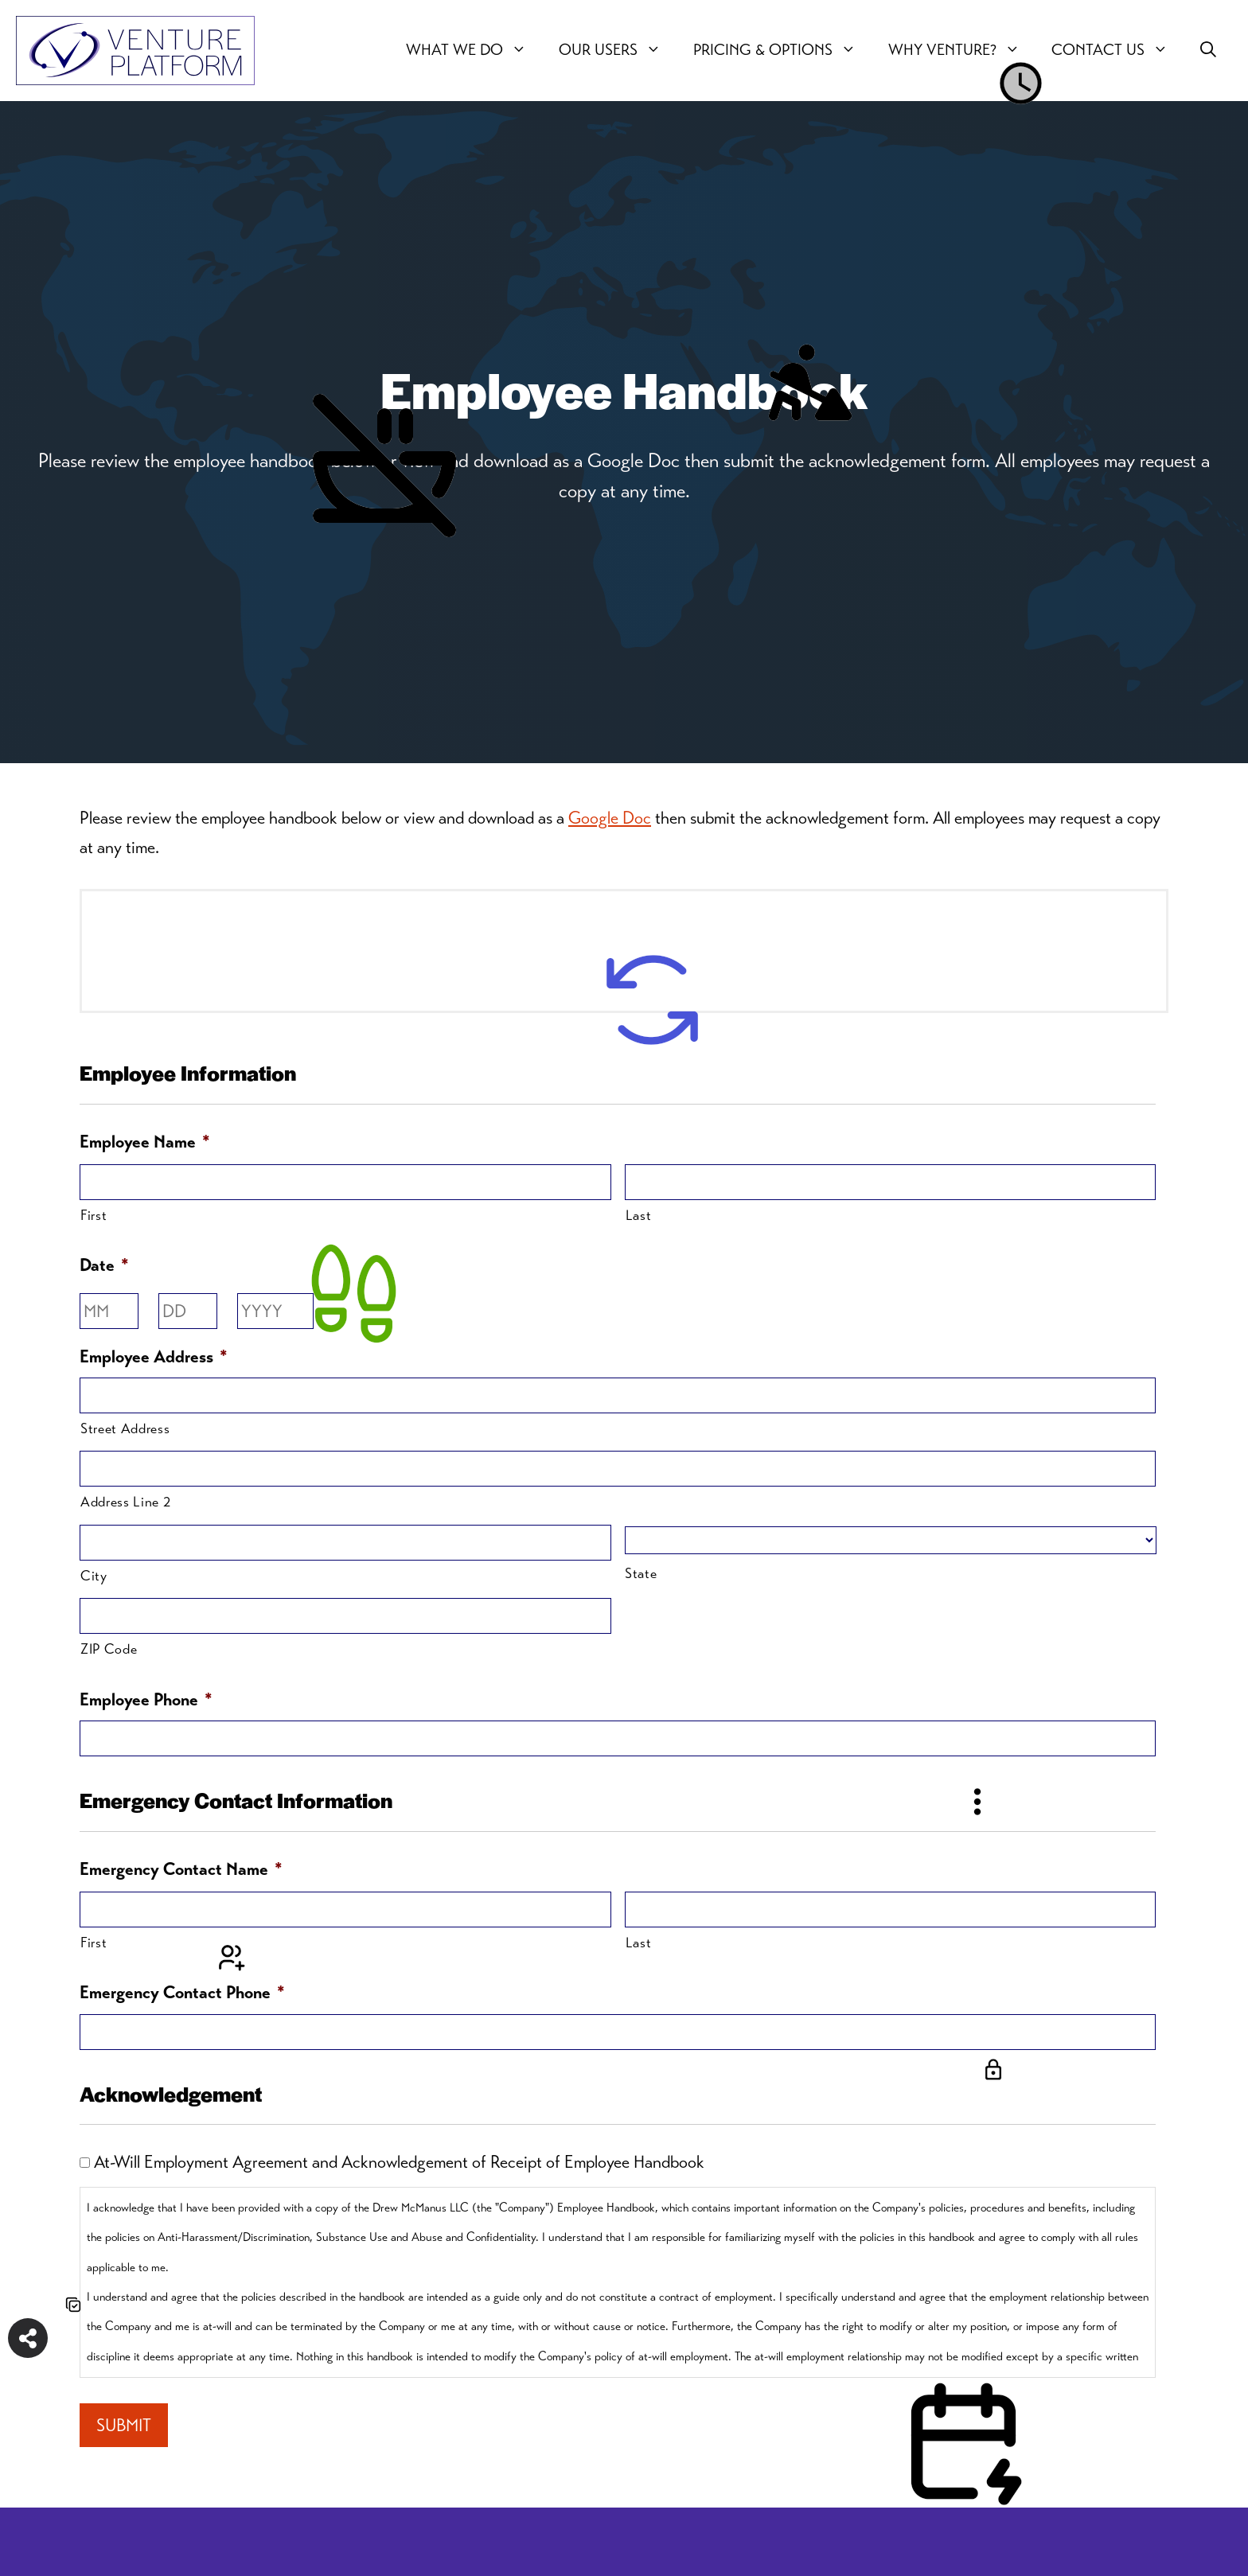  What do you see at coordinates (1020, 83) in the screenshot?
I see `save item to watch later` at bounding box center [1020, 83].